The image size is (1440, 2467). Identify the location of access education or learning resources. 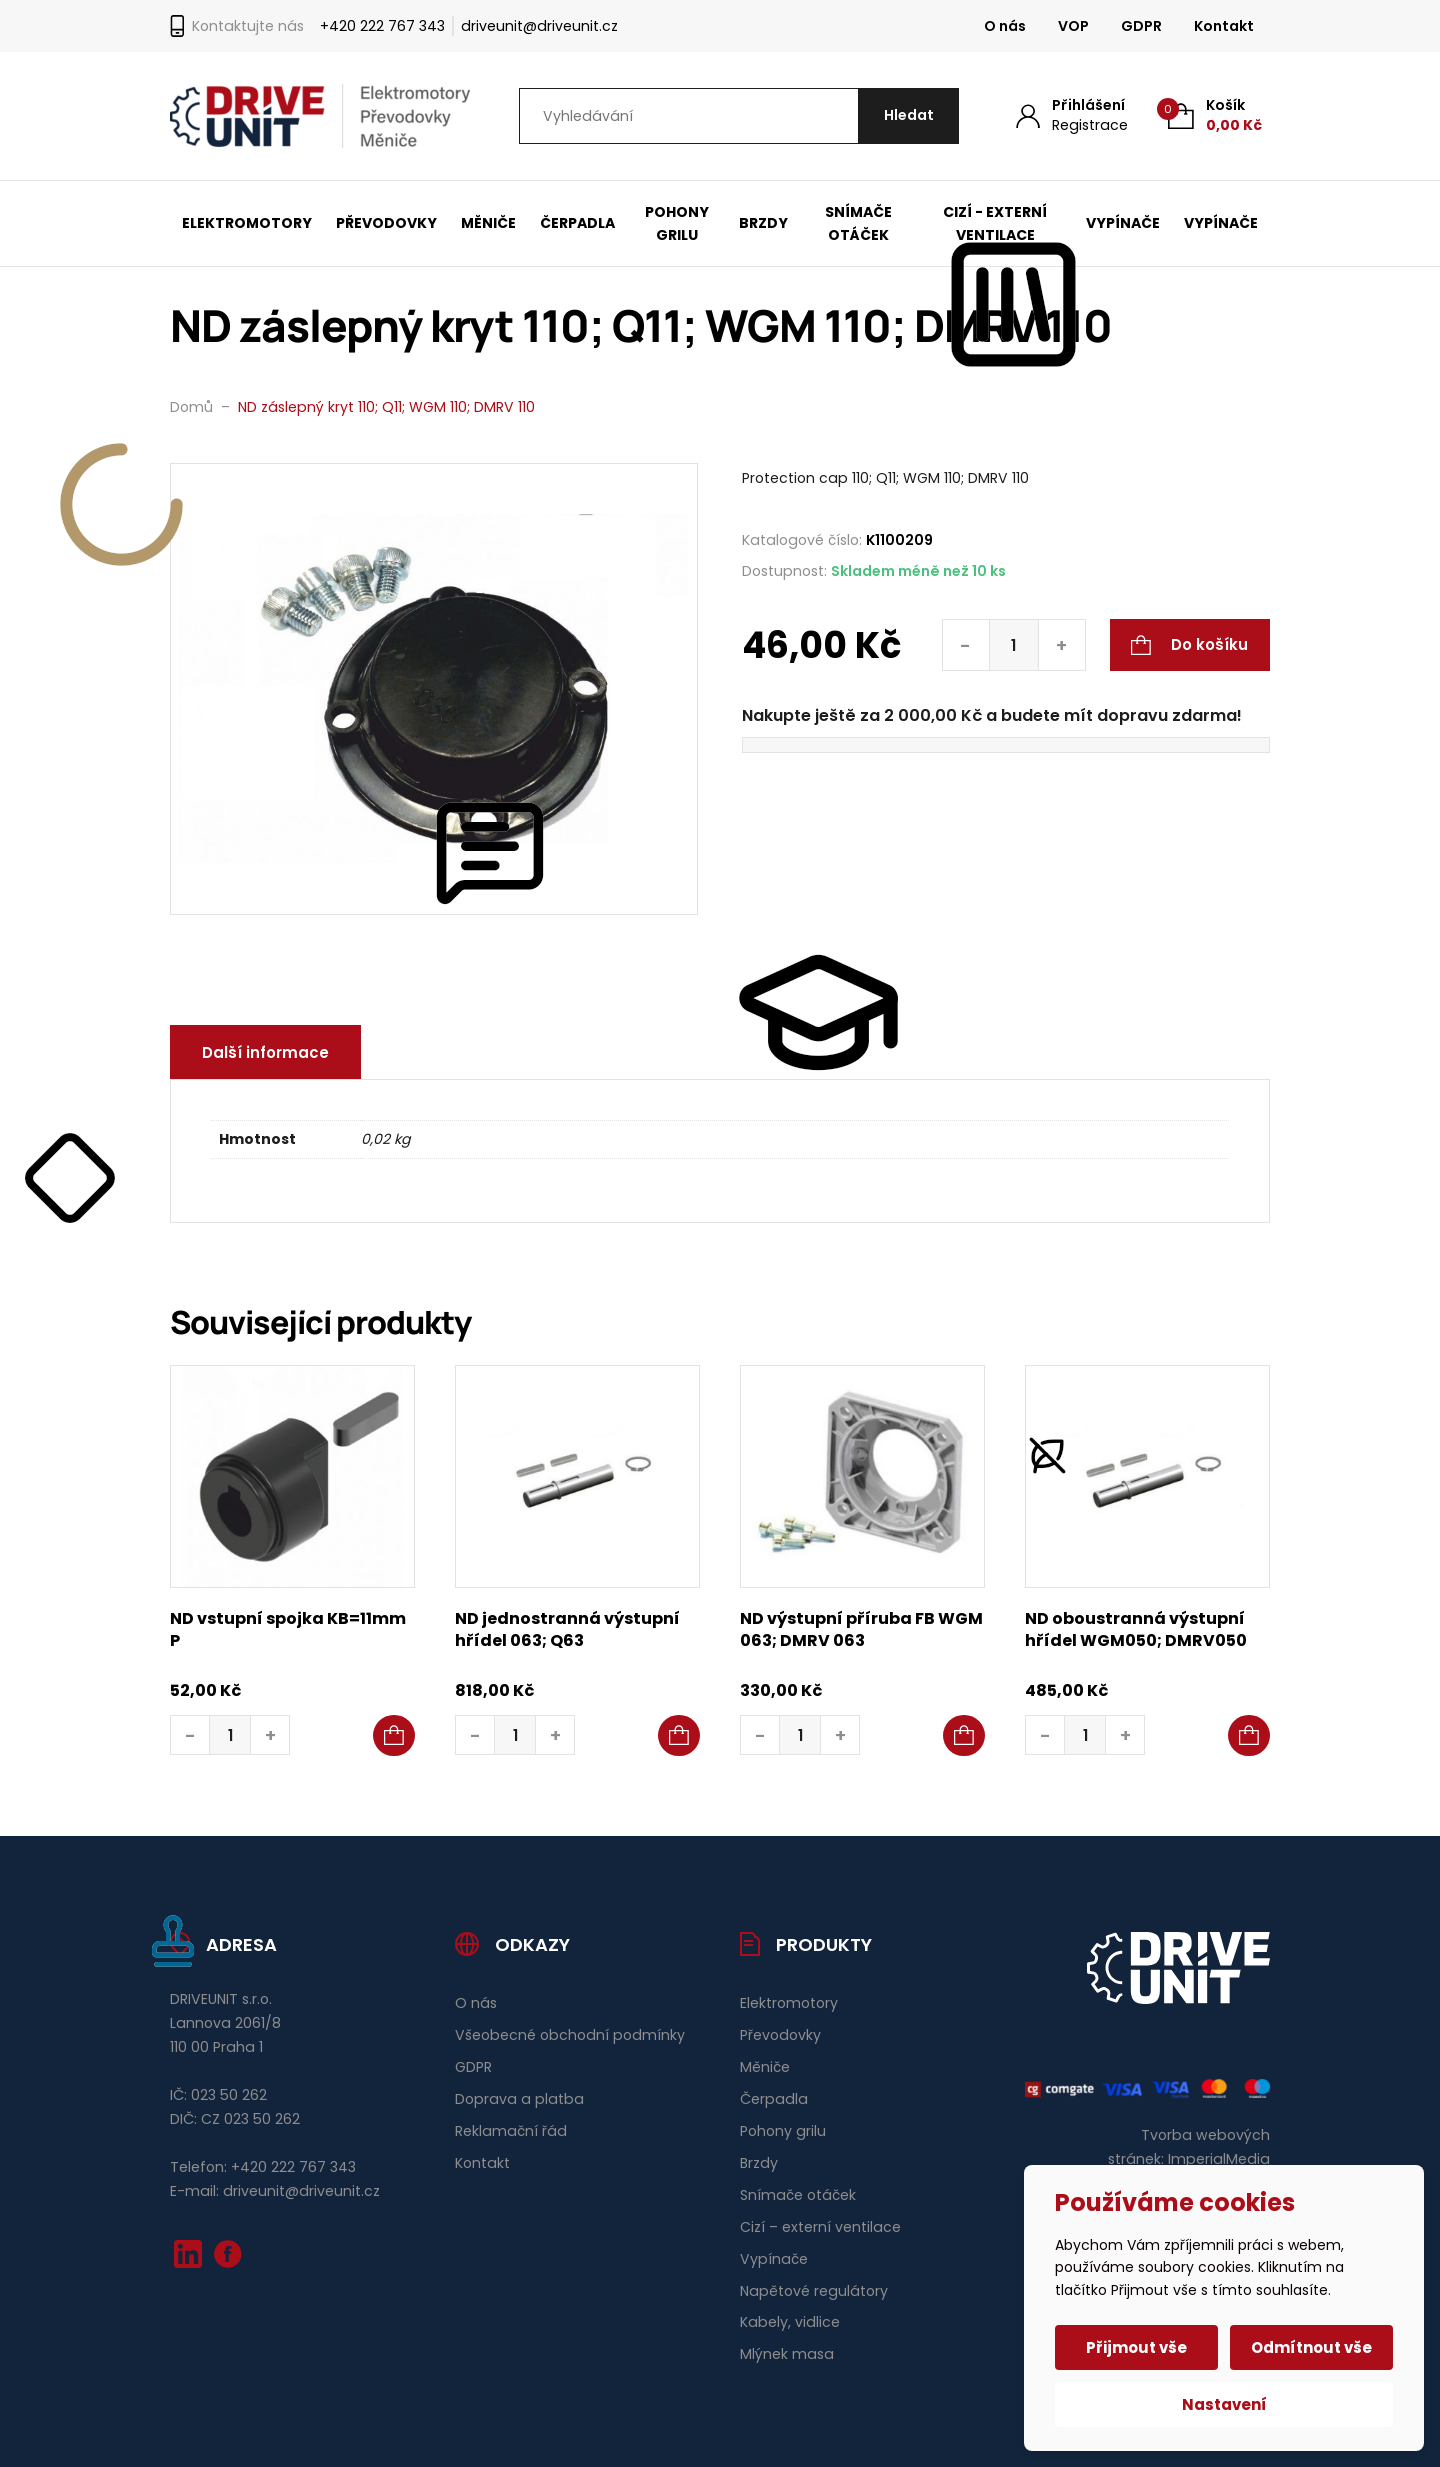
(818, 1012).